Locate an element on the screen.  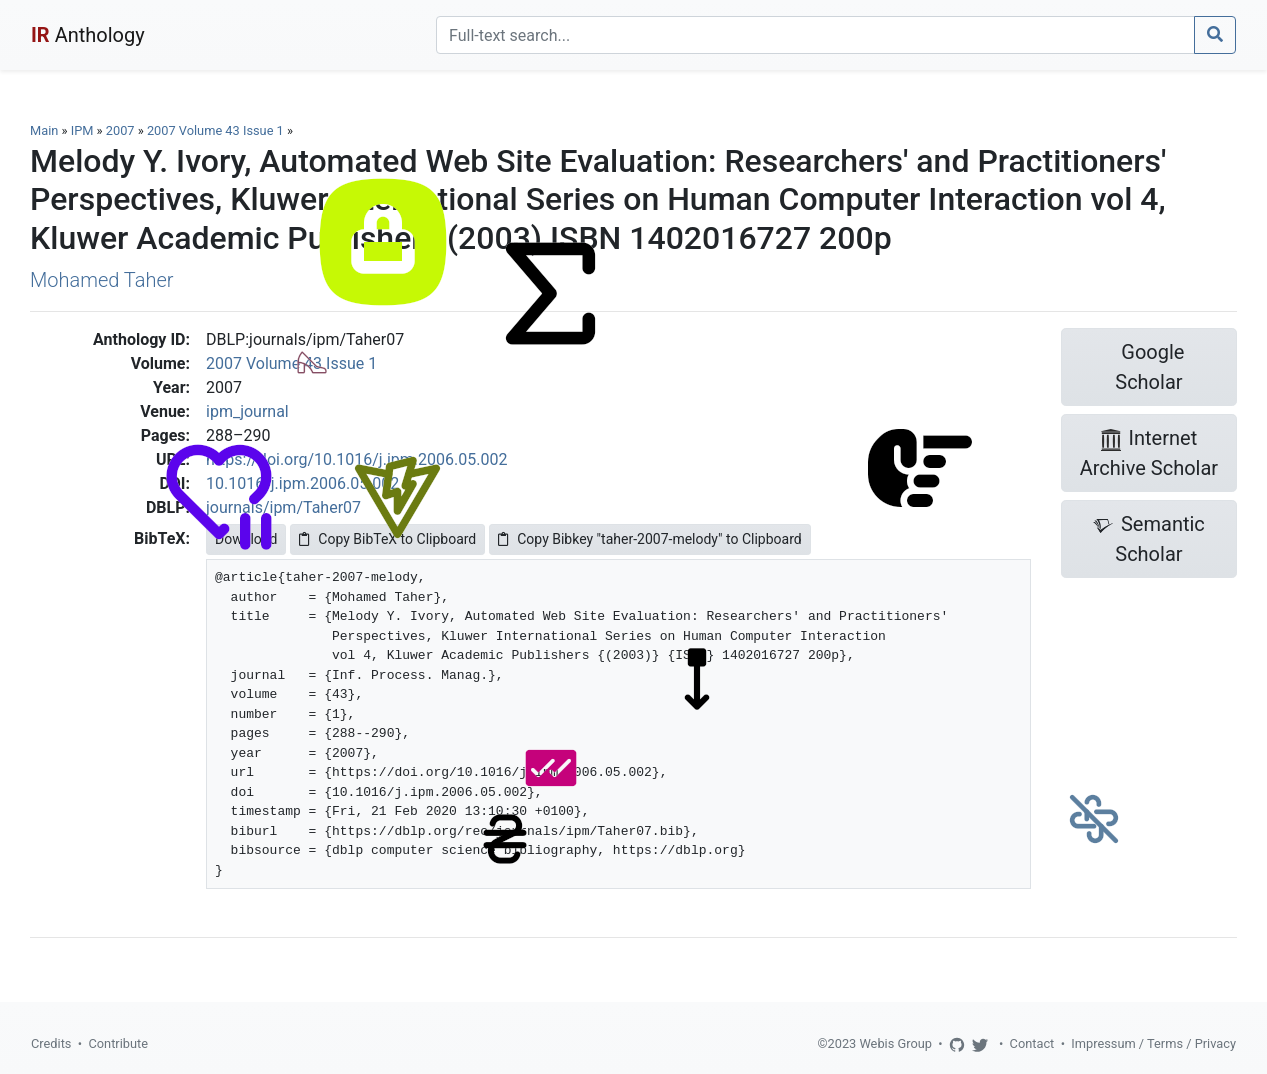
pause health monitoring or tracking is located at coordinates (219, 492).